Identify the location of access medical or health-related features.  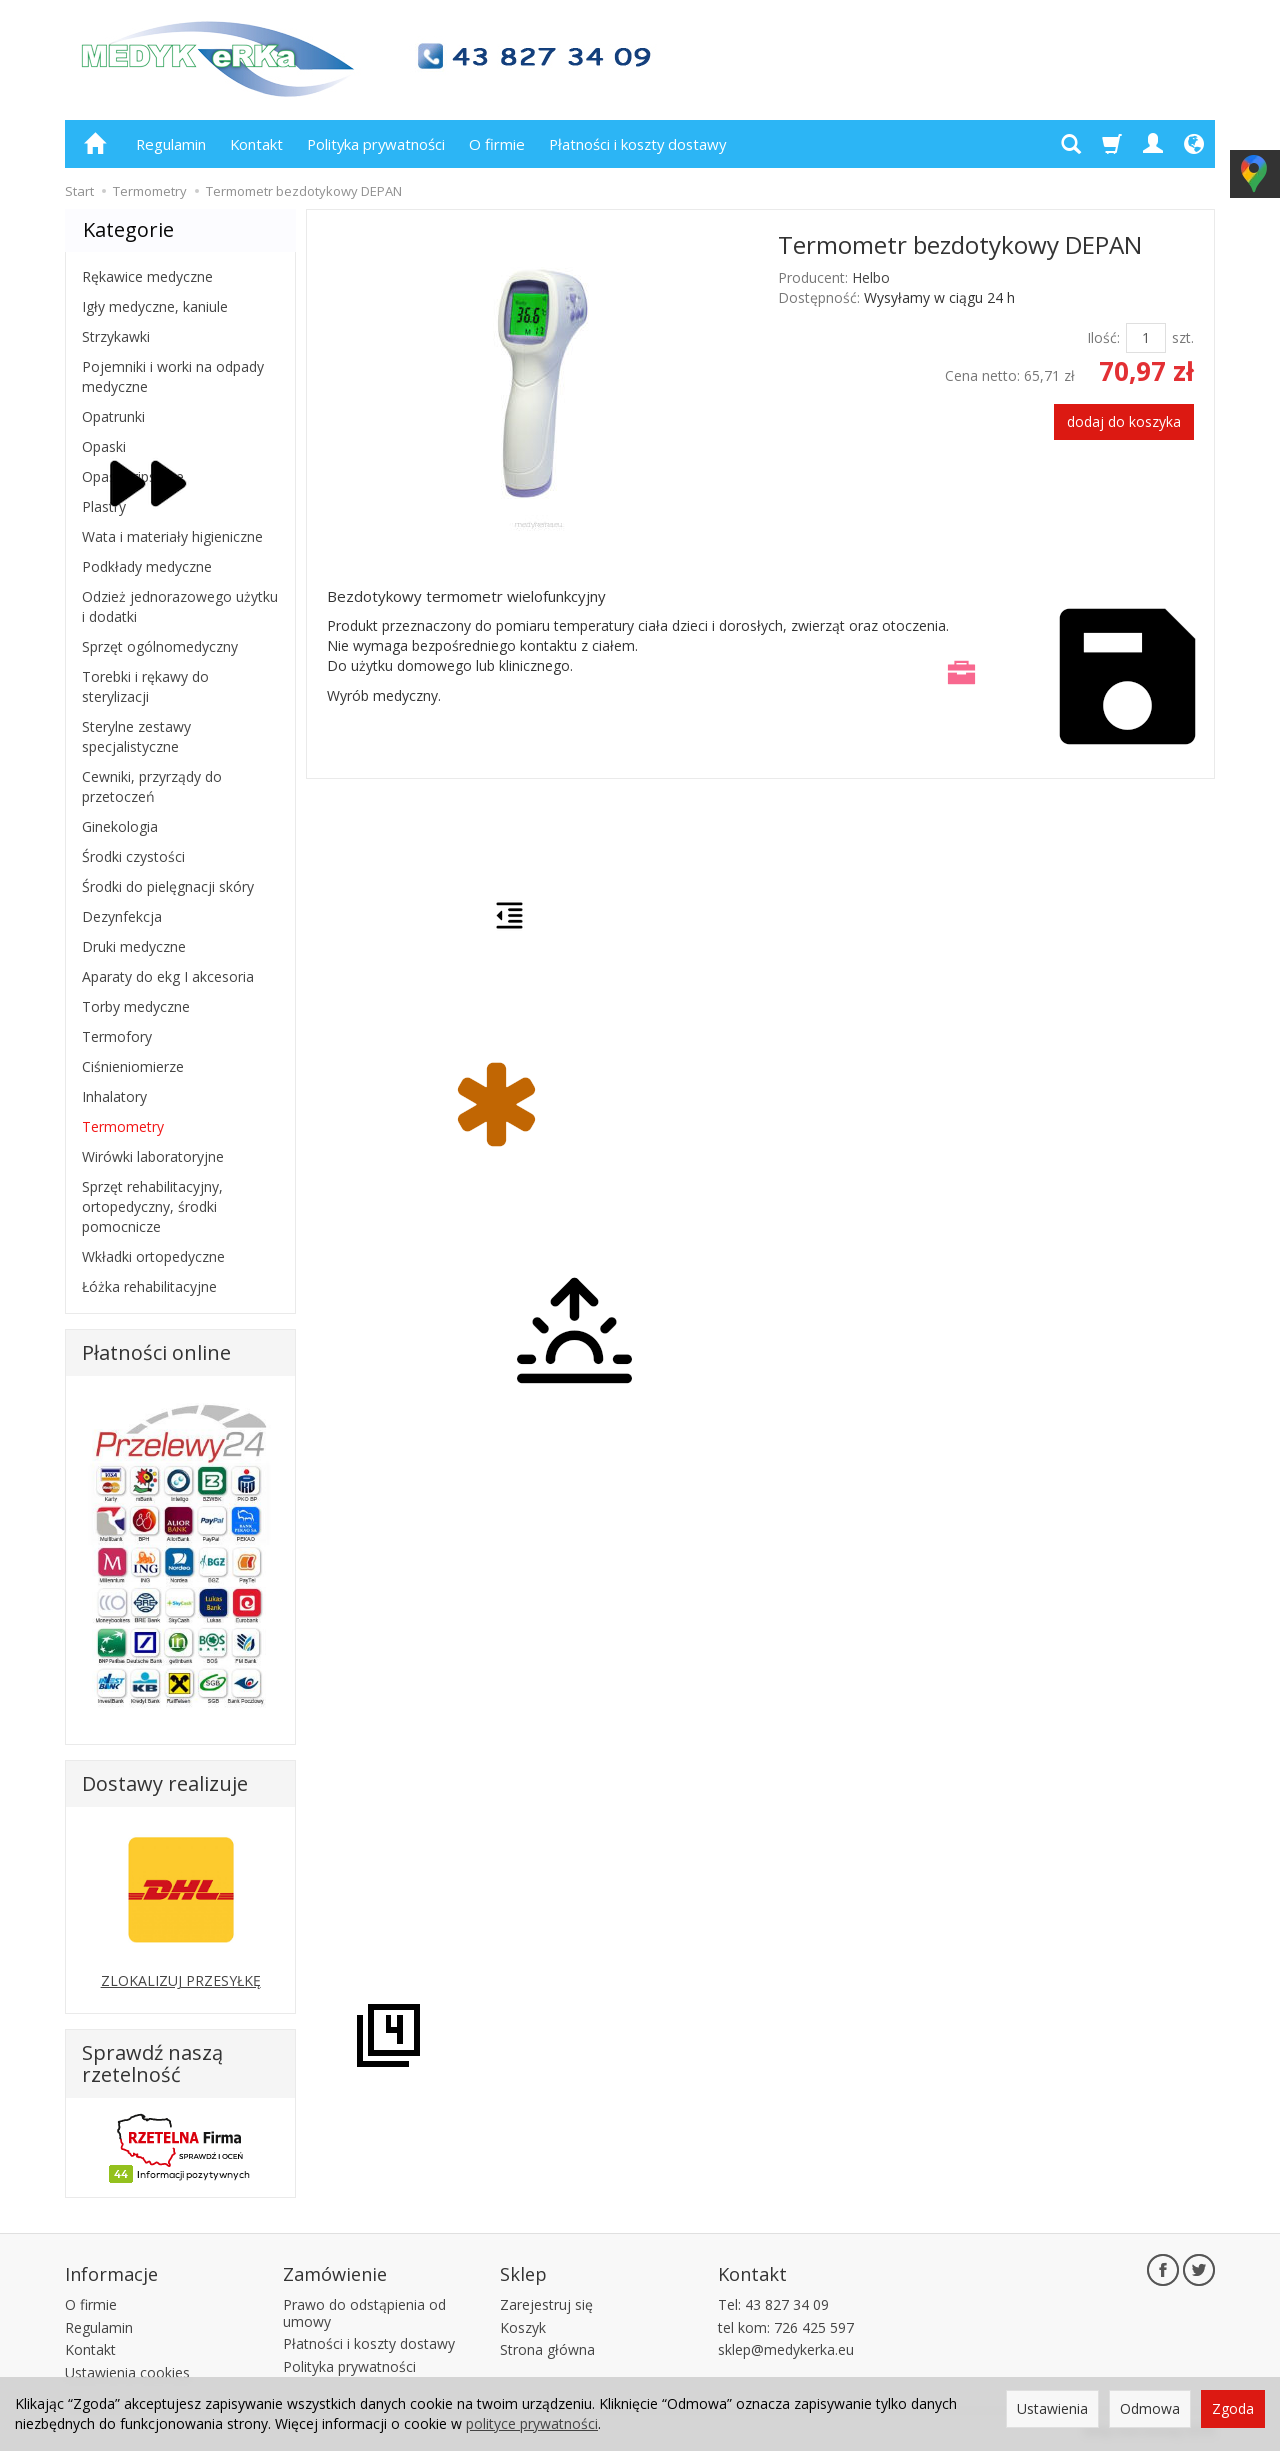
(496, 1104).